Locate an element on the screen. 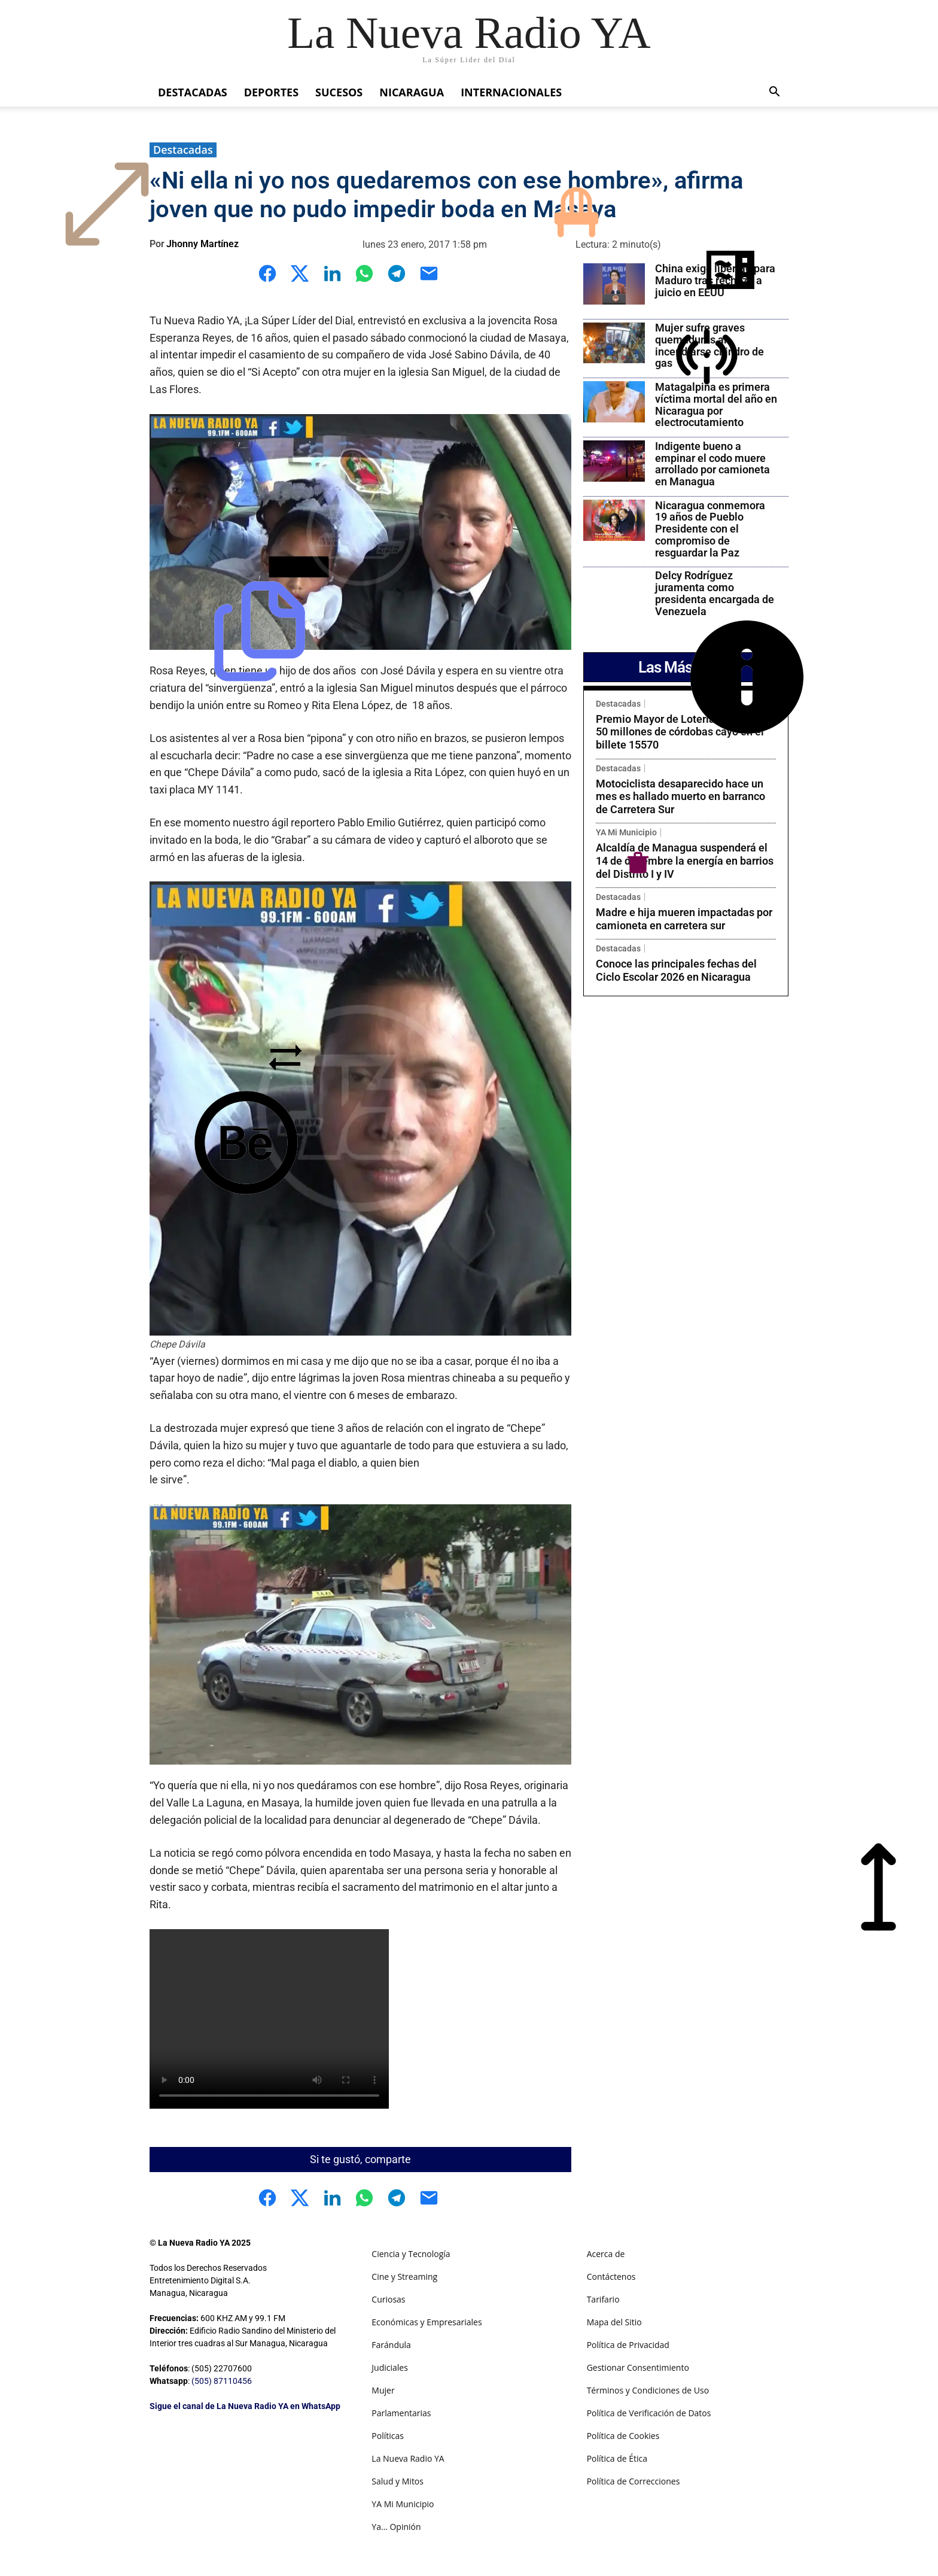 This screenshot has width=938, height=2576. sync data between devices or accounts is located at coordinates (285, 1057).